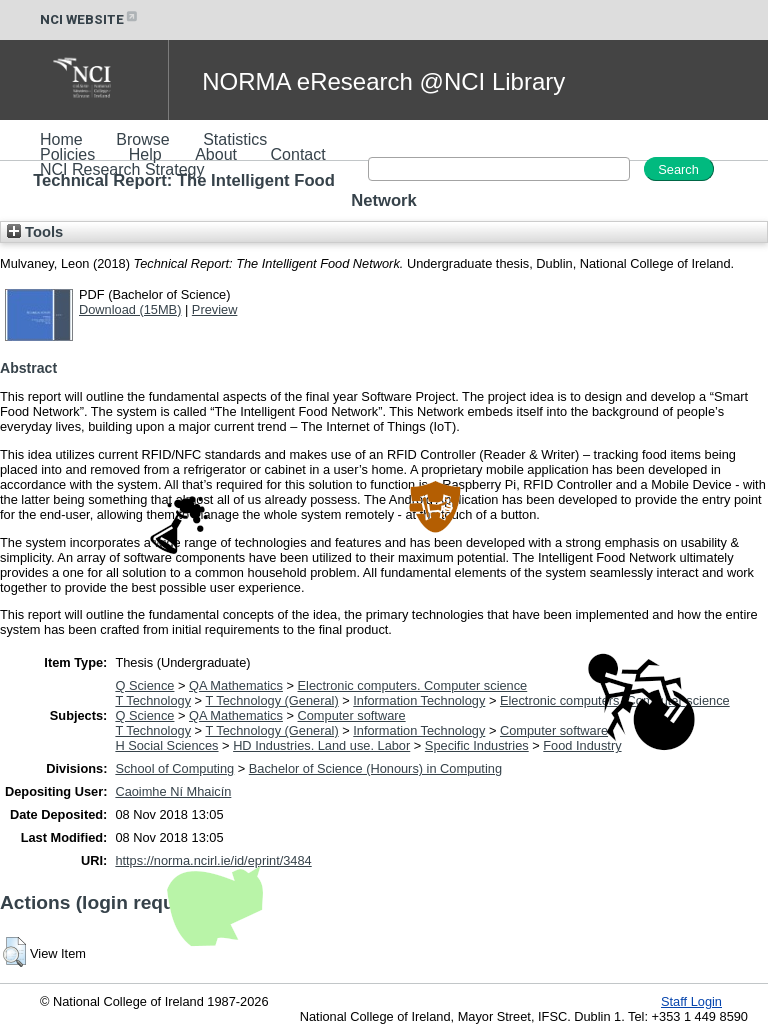  What do you see at coordinates (435, 506) in the screenshot?
I see `equip or attach a shield to your character` at bounding box center [435, 506].